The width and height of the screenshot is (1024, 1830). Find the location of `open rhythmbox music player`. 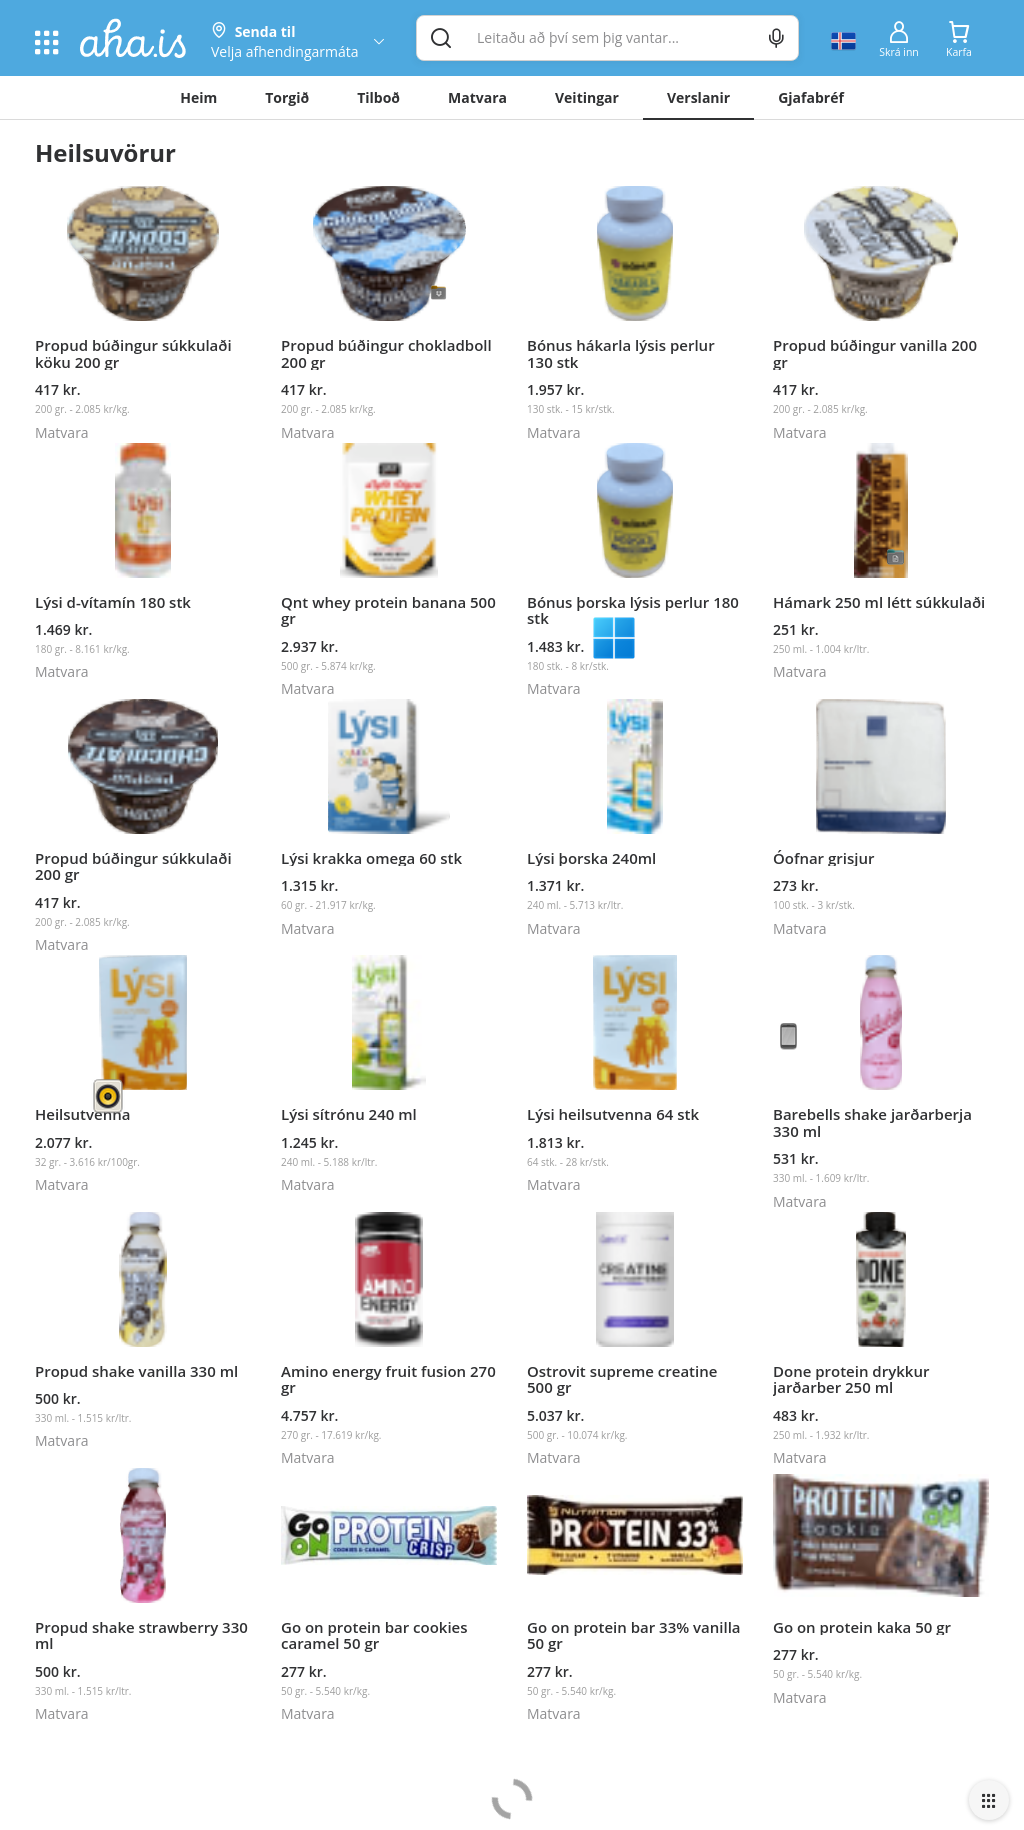

open rhythmbox music player is located at coordinates (108, 1096).